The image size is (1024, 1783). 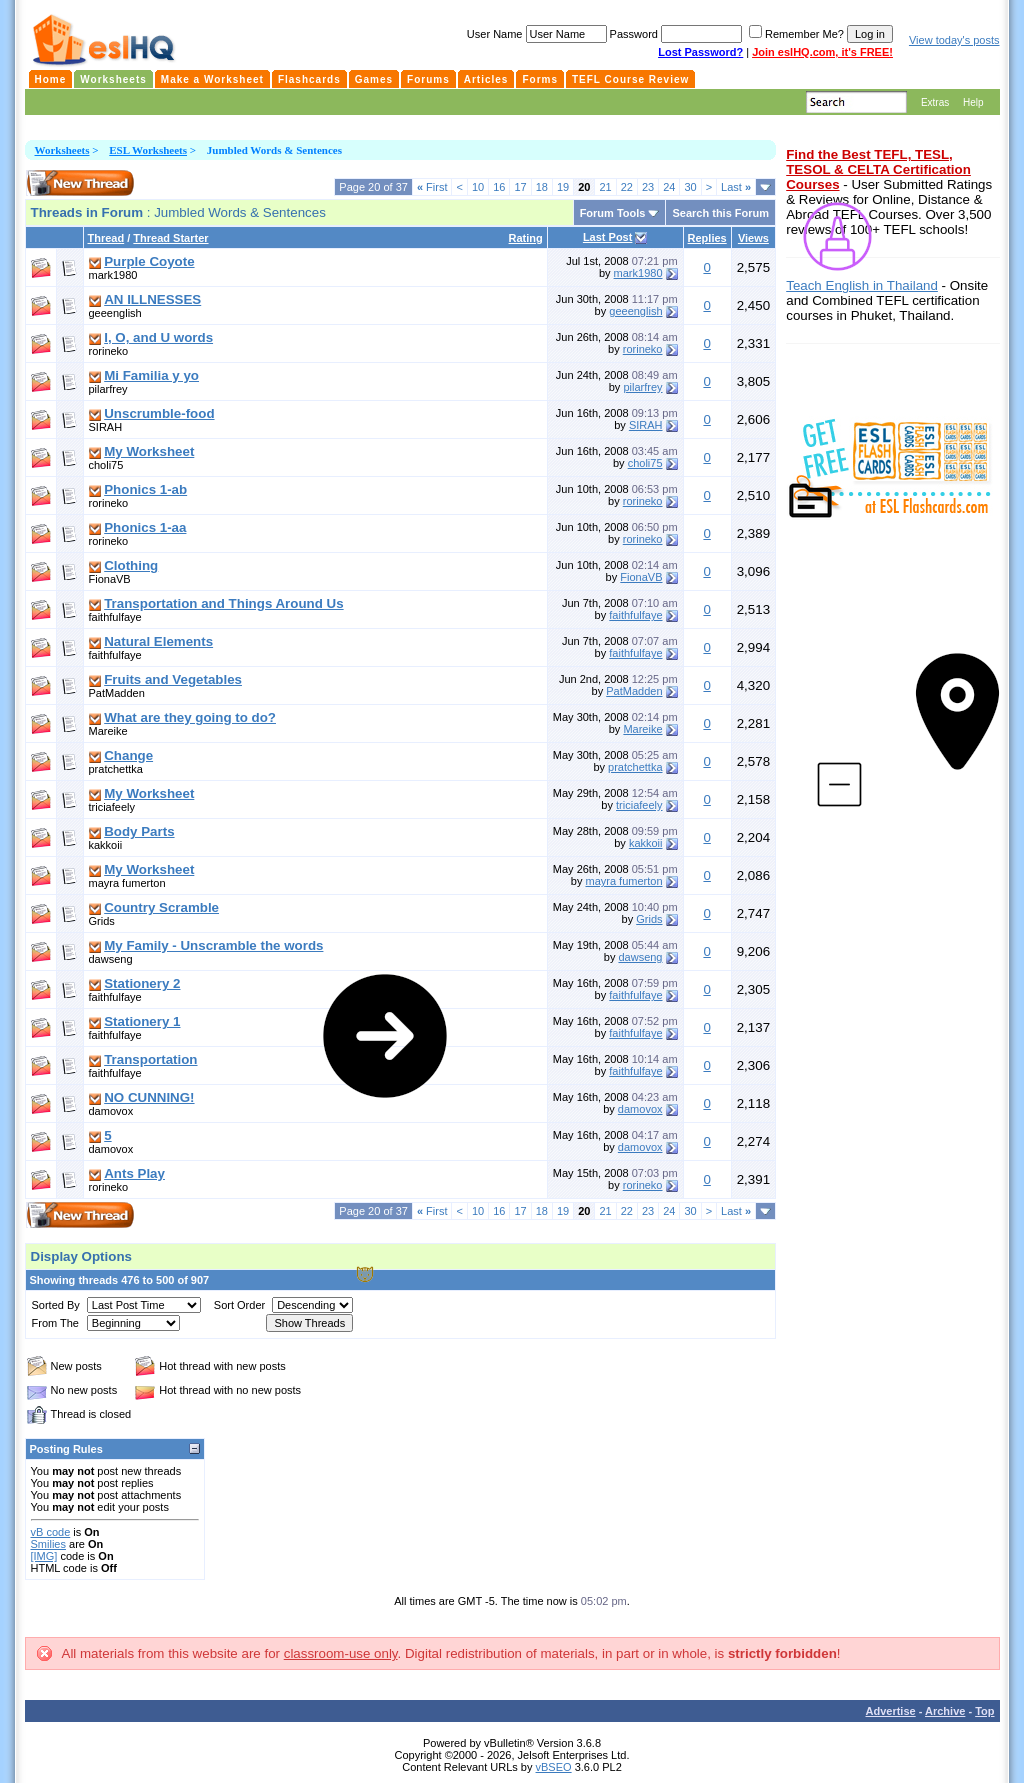 I want to click on view current location on map, so click(x=957, y=711).